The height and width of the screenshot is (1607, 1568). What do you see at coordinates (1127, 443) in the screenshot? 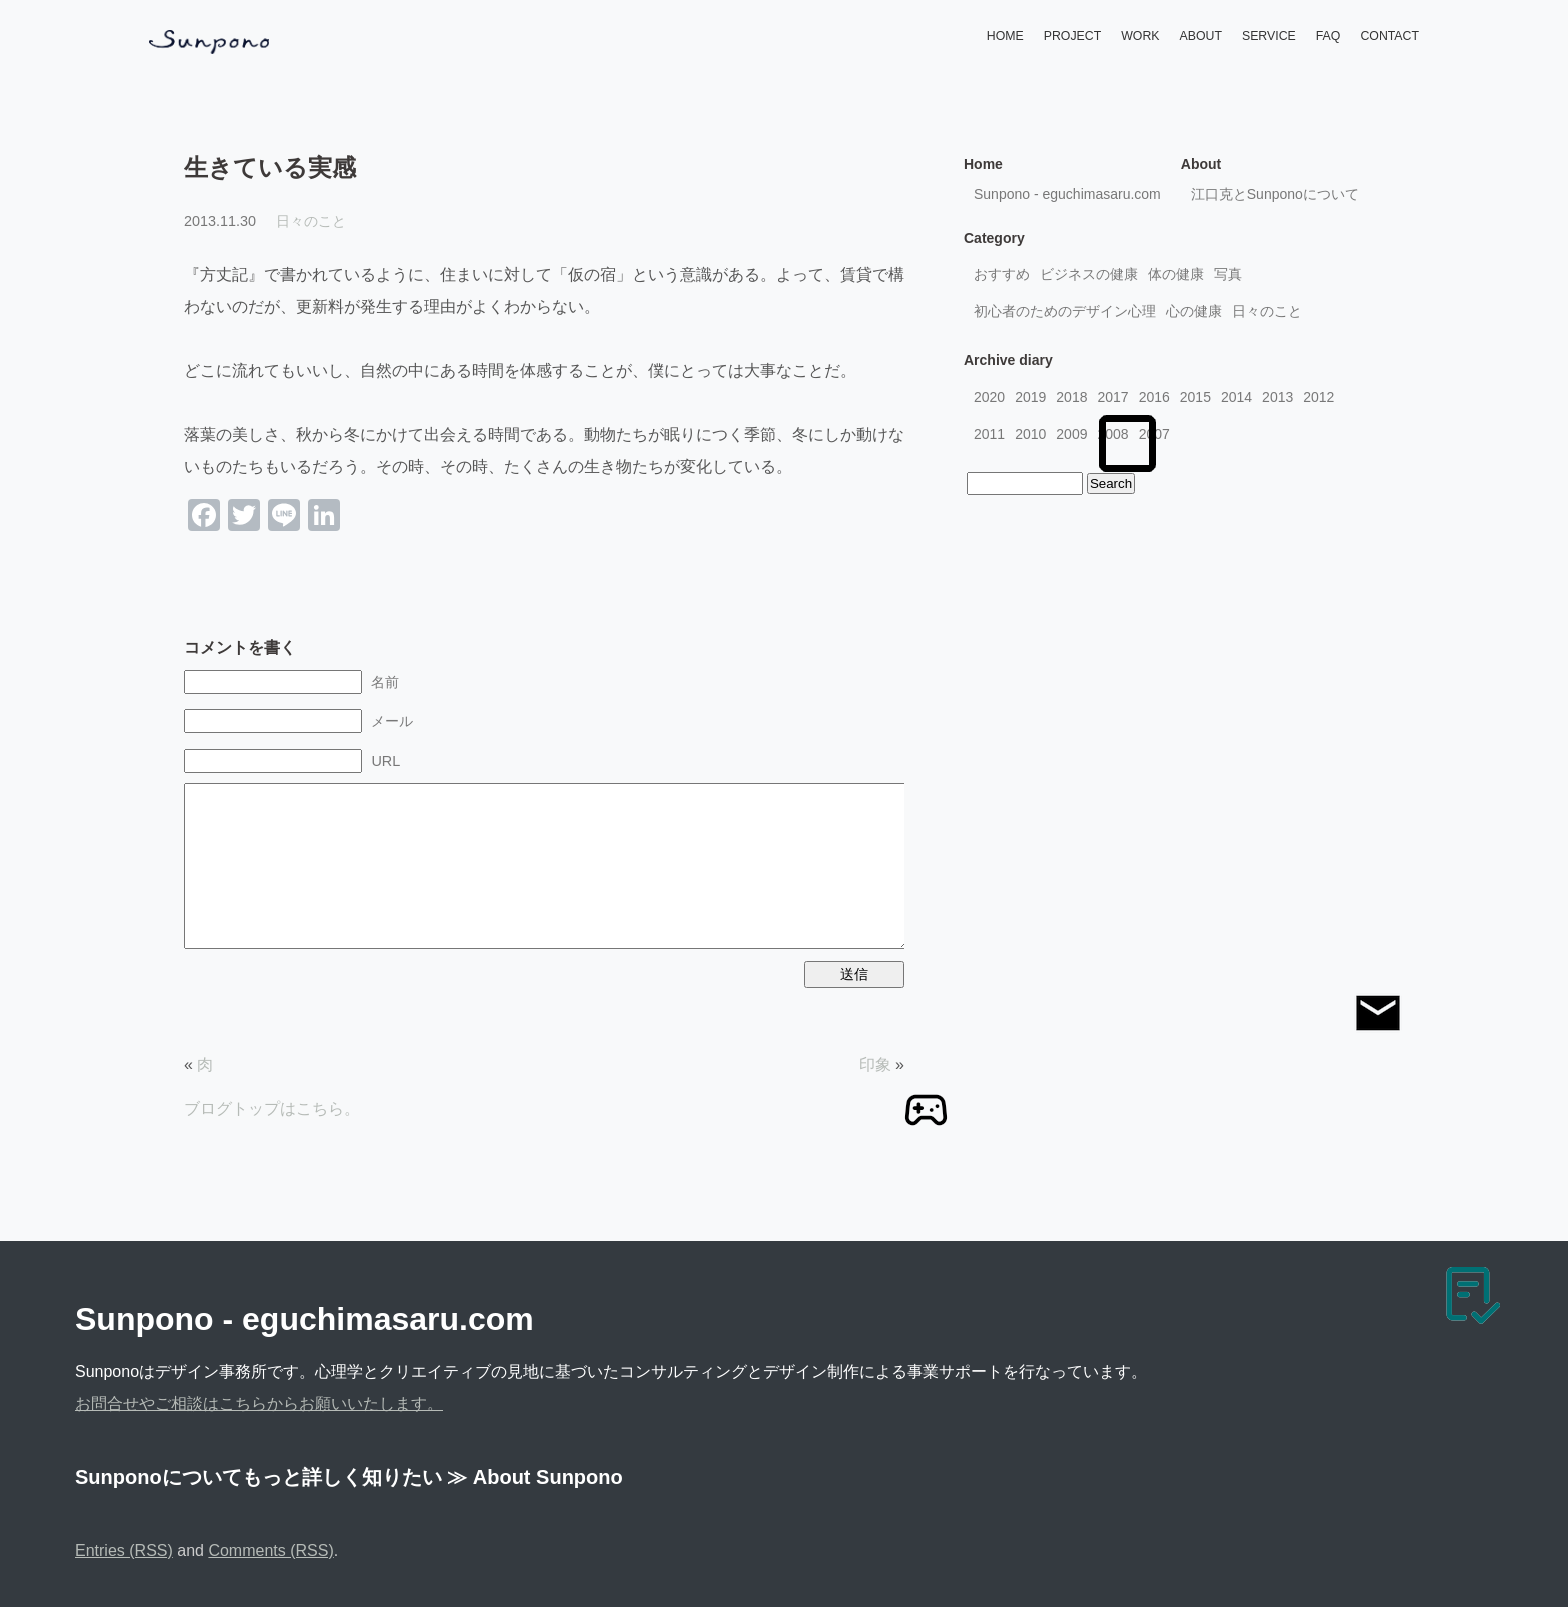
I see `an unselected checkbox option` at bounding box center [1127, 443].